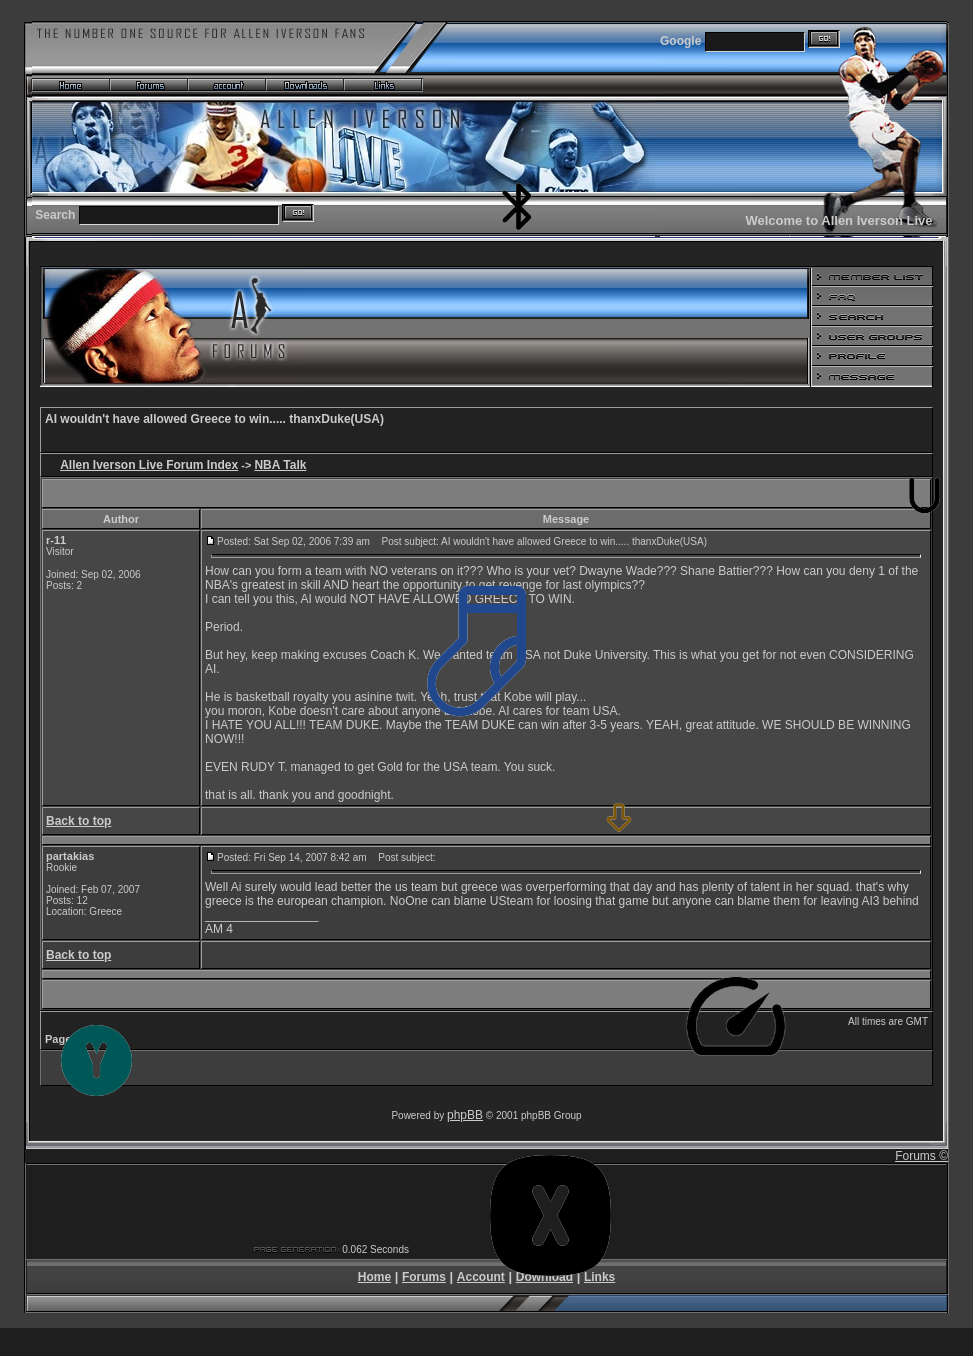 The height and width of the screenshot is (1356, 973). What do you see at coordinates (518, 206) in the screenshot?
I see `toggle bluetooth connectivity` at bounding box center [518, 206].